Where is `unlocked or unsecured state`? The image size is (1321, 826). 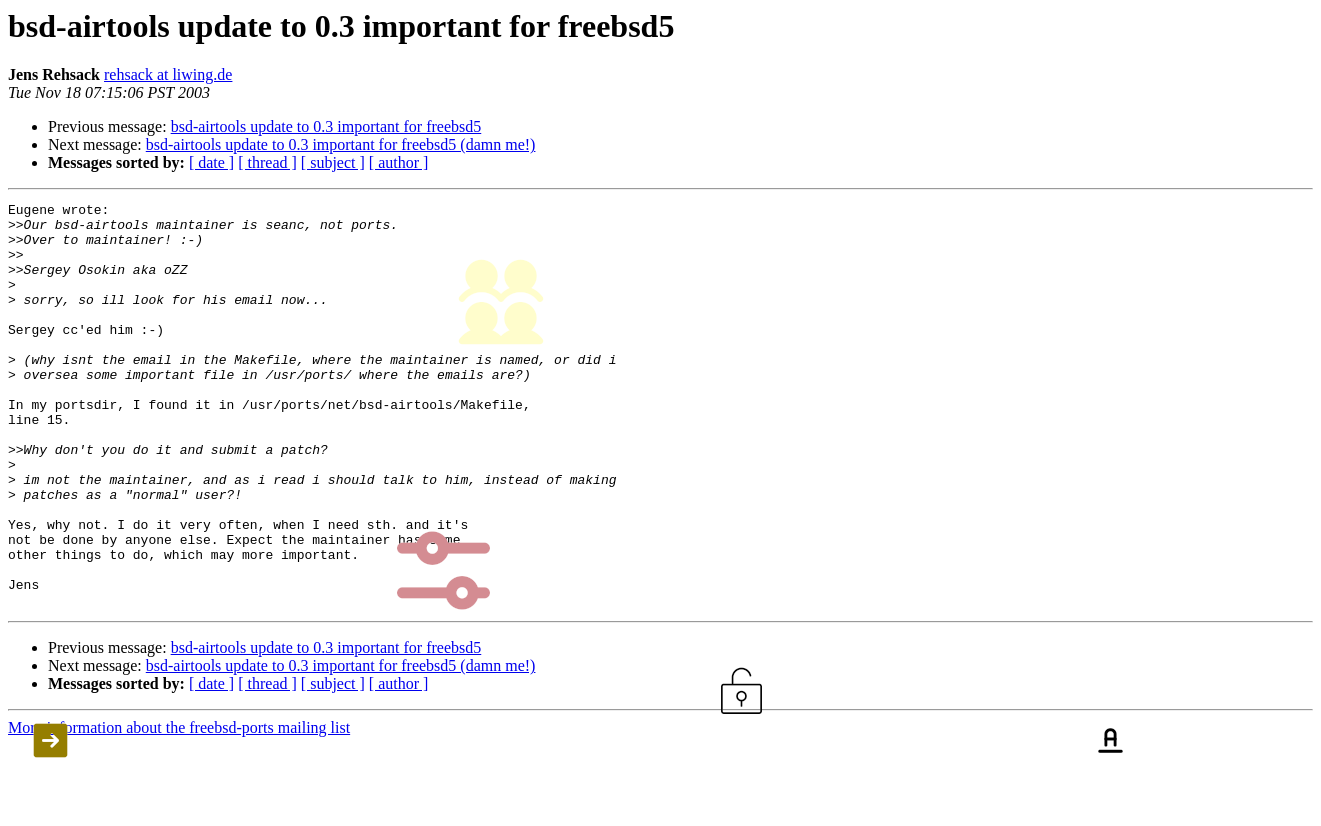 unlocked or unsecured state is located at coordinates (741, 693).